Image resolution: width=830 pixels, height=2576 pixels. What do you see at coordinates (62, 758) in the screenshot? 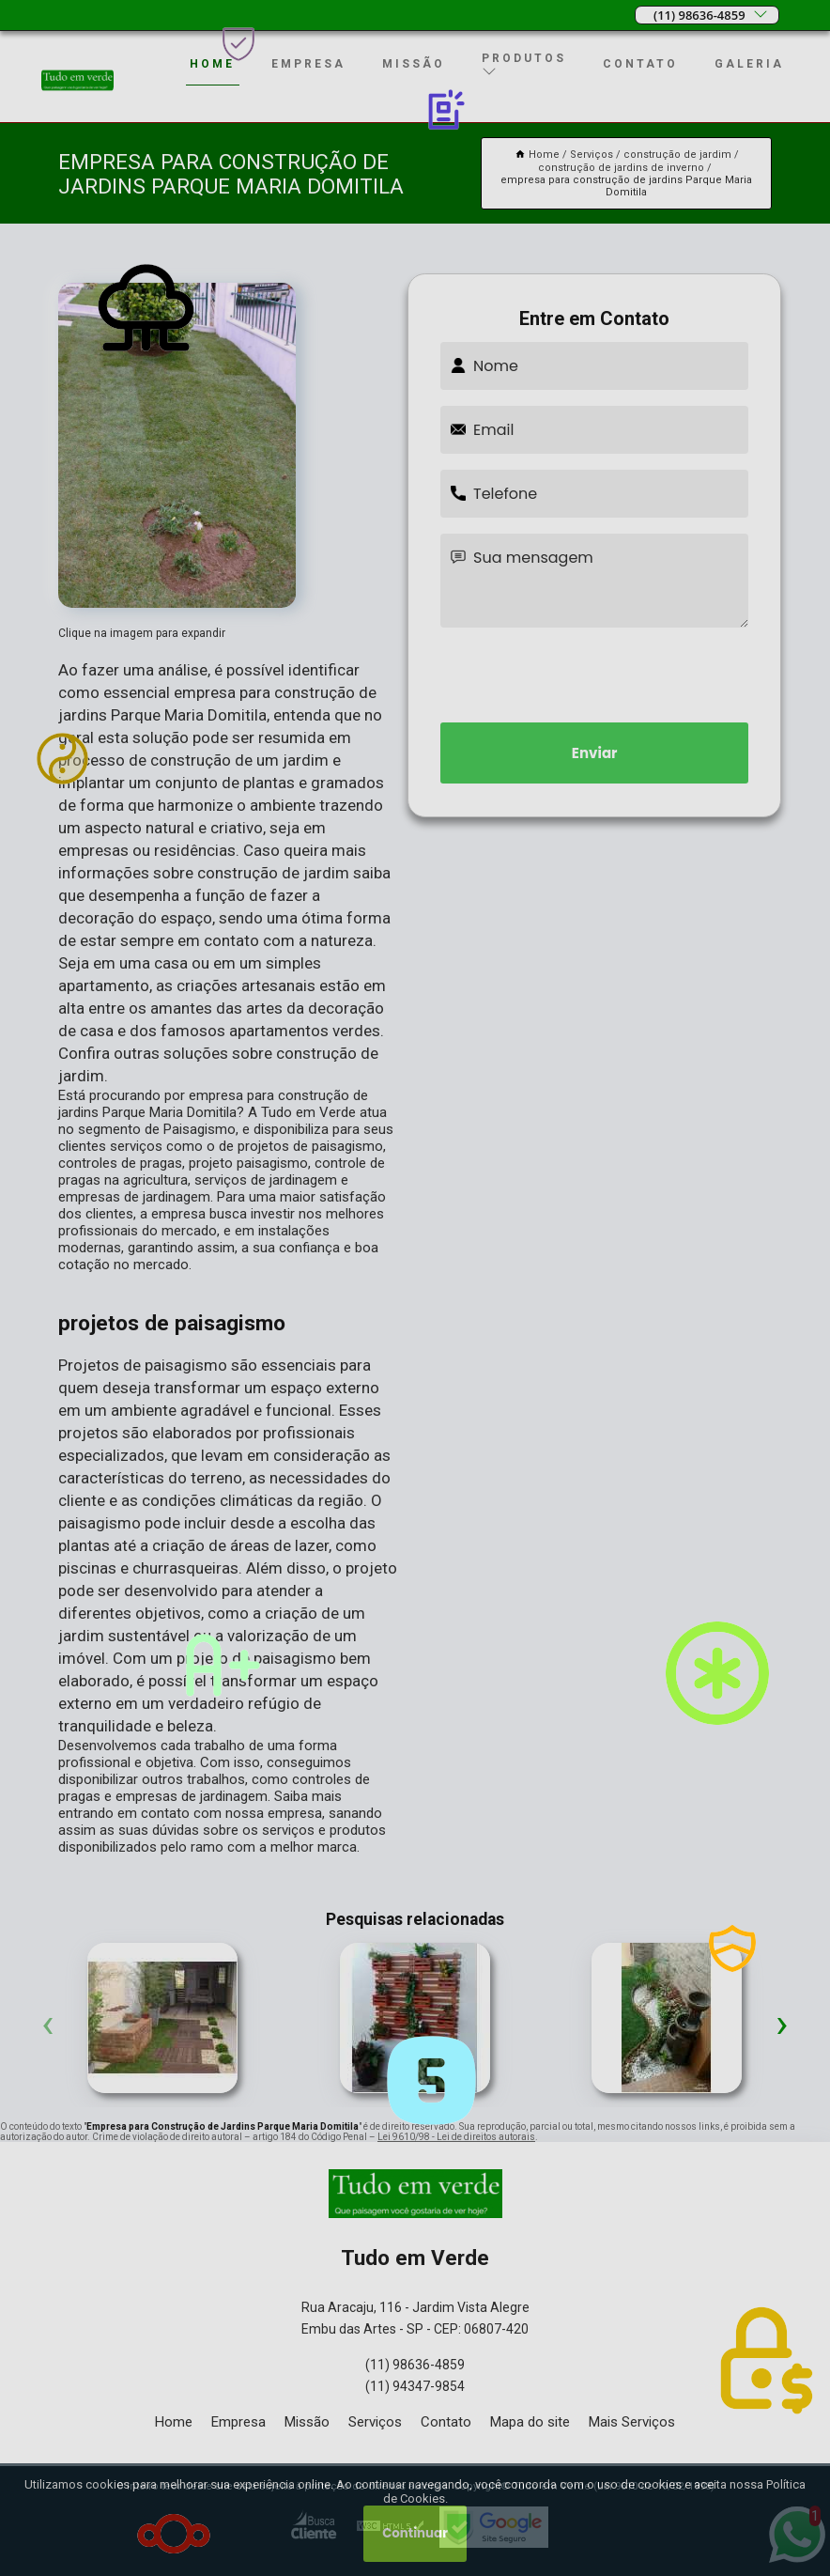
I see `toggle balance or harmony mode` at bounding box center [62, 758].